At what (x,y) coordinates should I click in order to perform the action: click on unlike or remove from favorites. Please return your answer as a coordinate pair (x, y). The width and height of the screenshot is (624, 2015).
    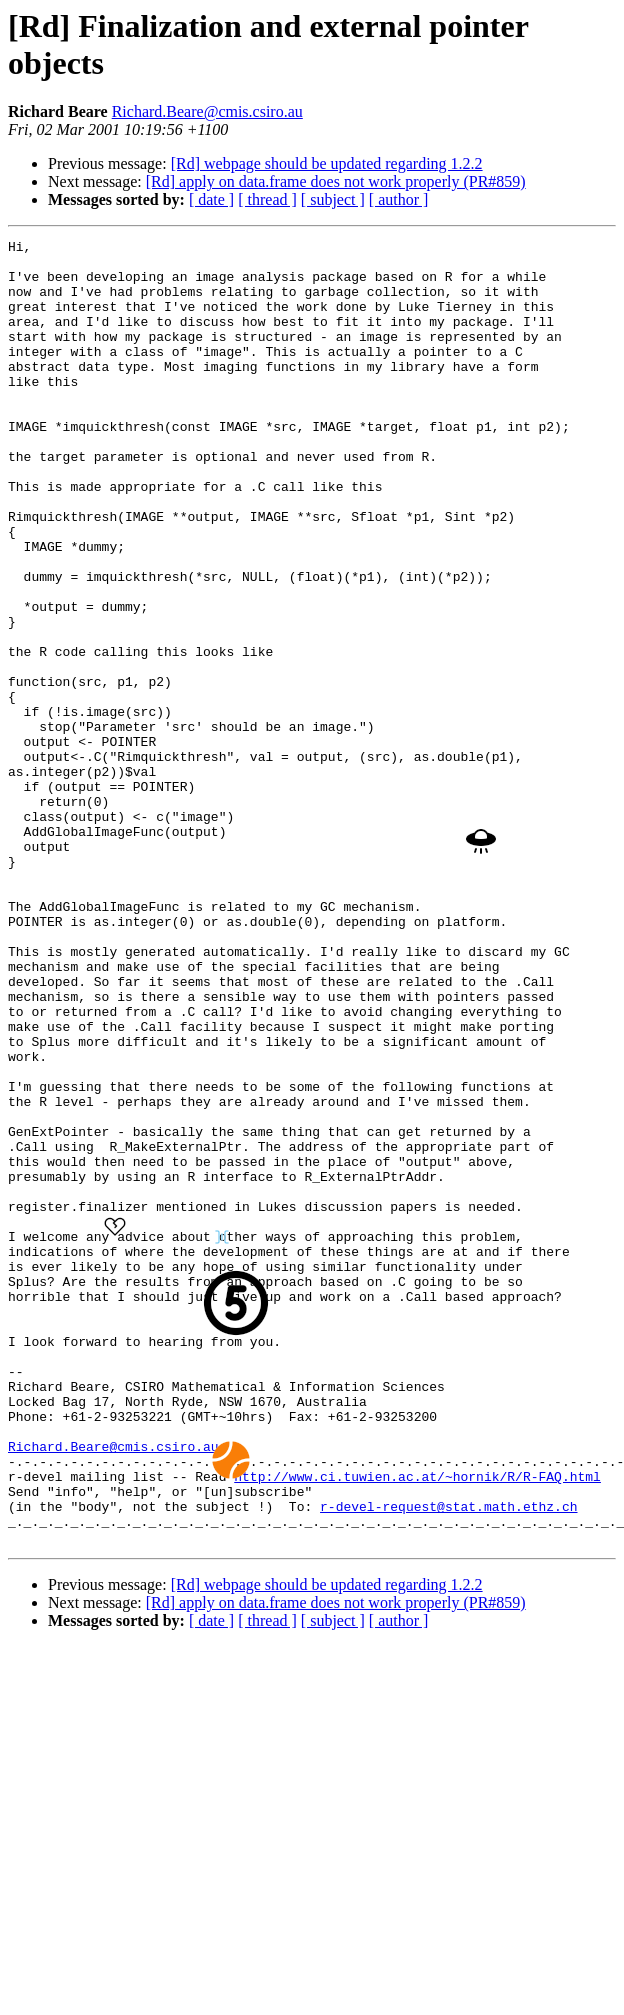
    Looking at the image, I should click on (115, 1226).